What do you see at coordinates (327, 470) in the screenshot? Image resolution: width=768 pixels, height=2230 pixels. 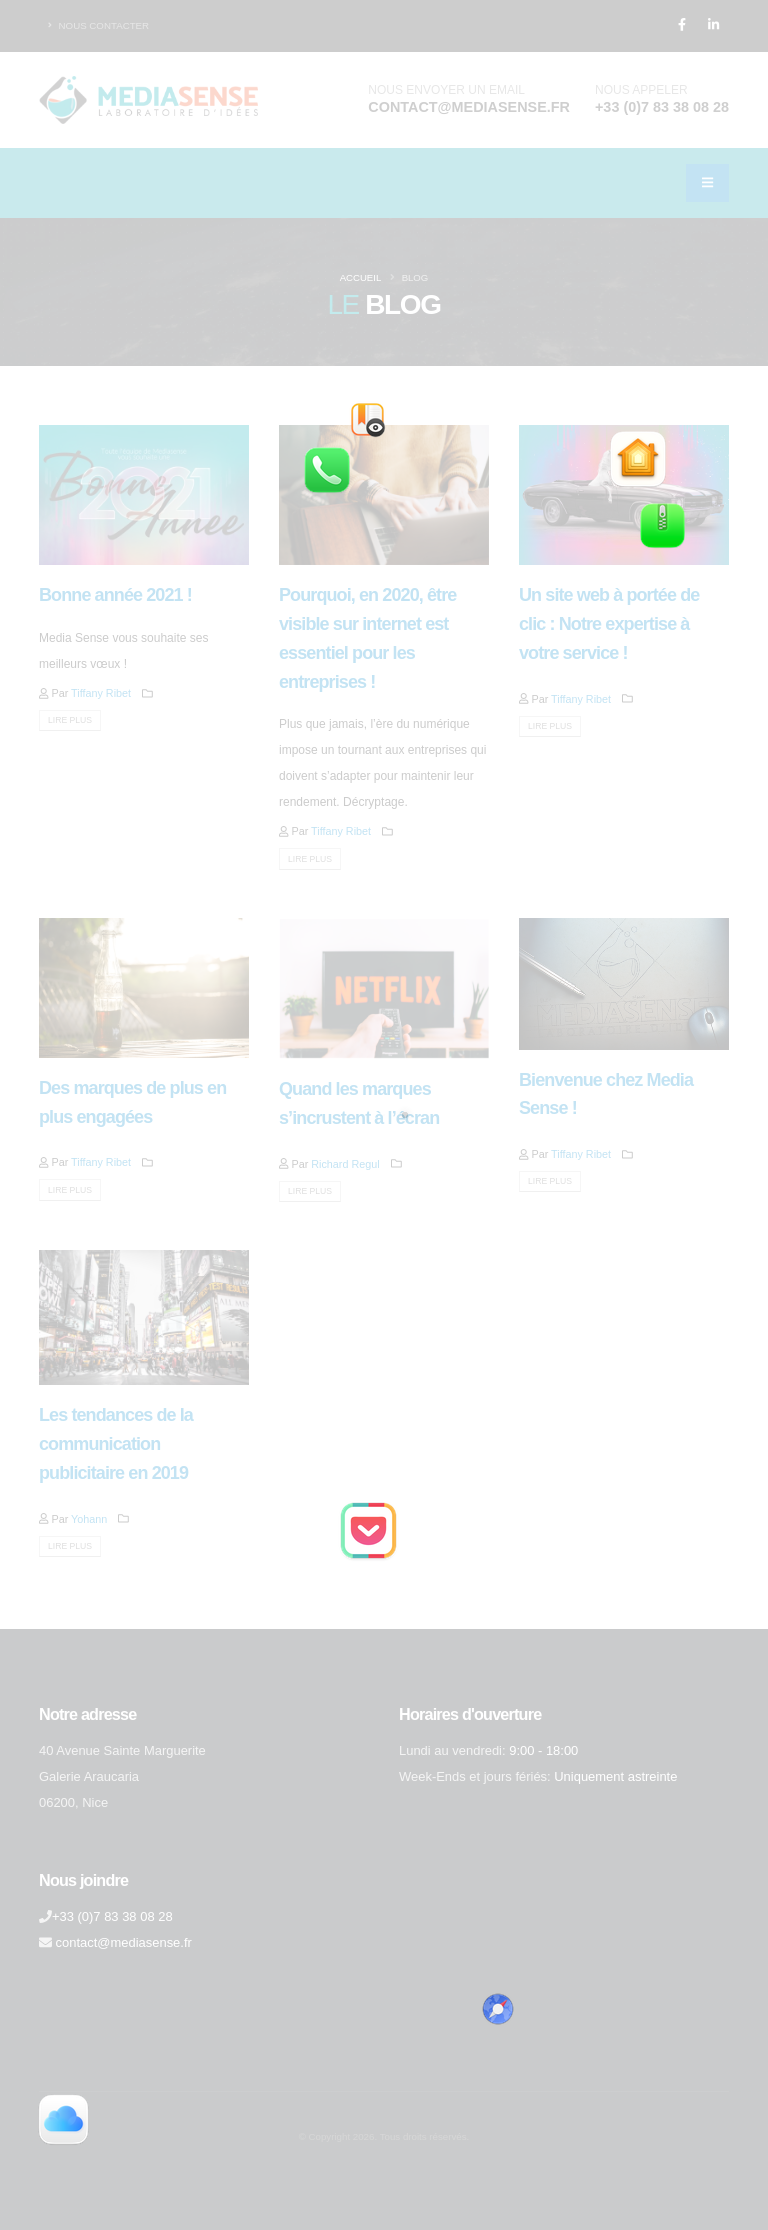 I see `open the phone app to make a call` at bounding box center [327, 470].